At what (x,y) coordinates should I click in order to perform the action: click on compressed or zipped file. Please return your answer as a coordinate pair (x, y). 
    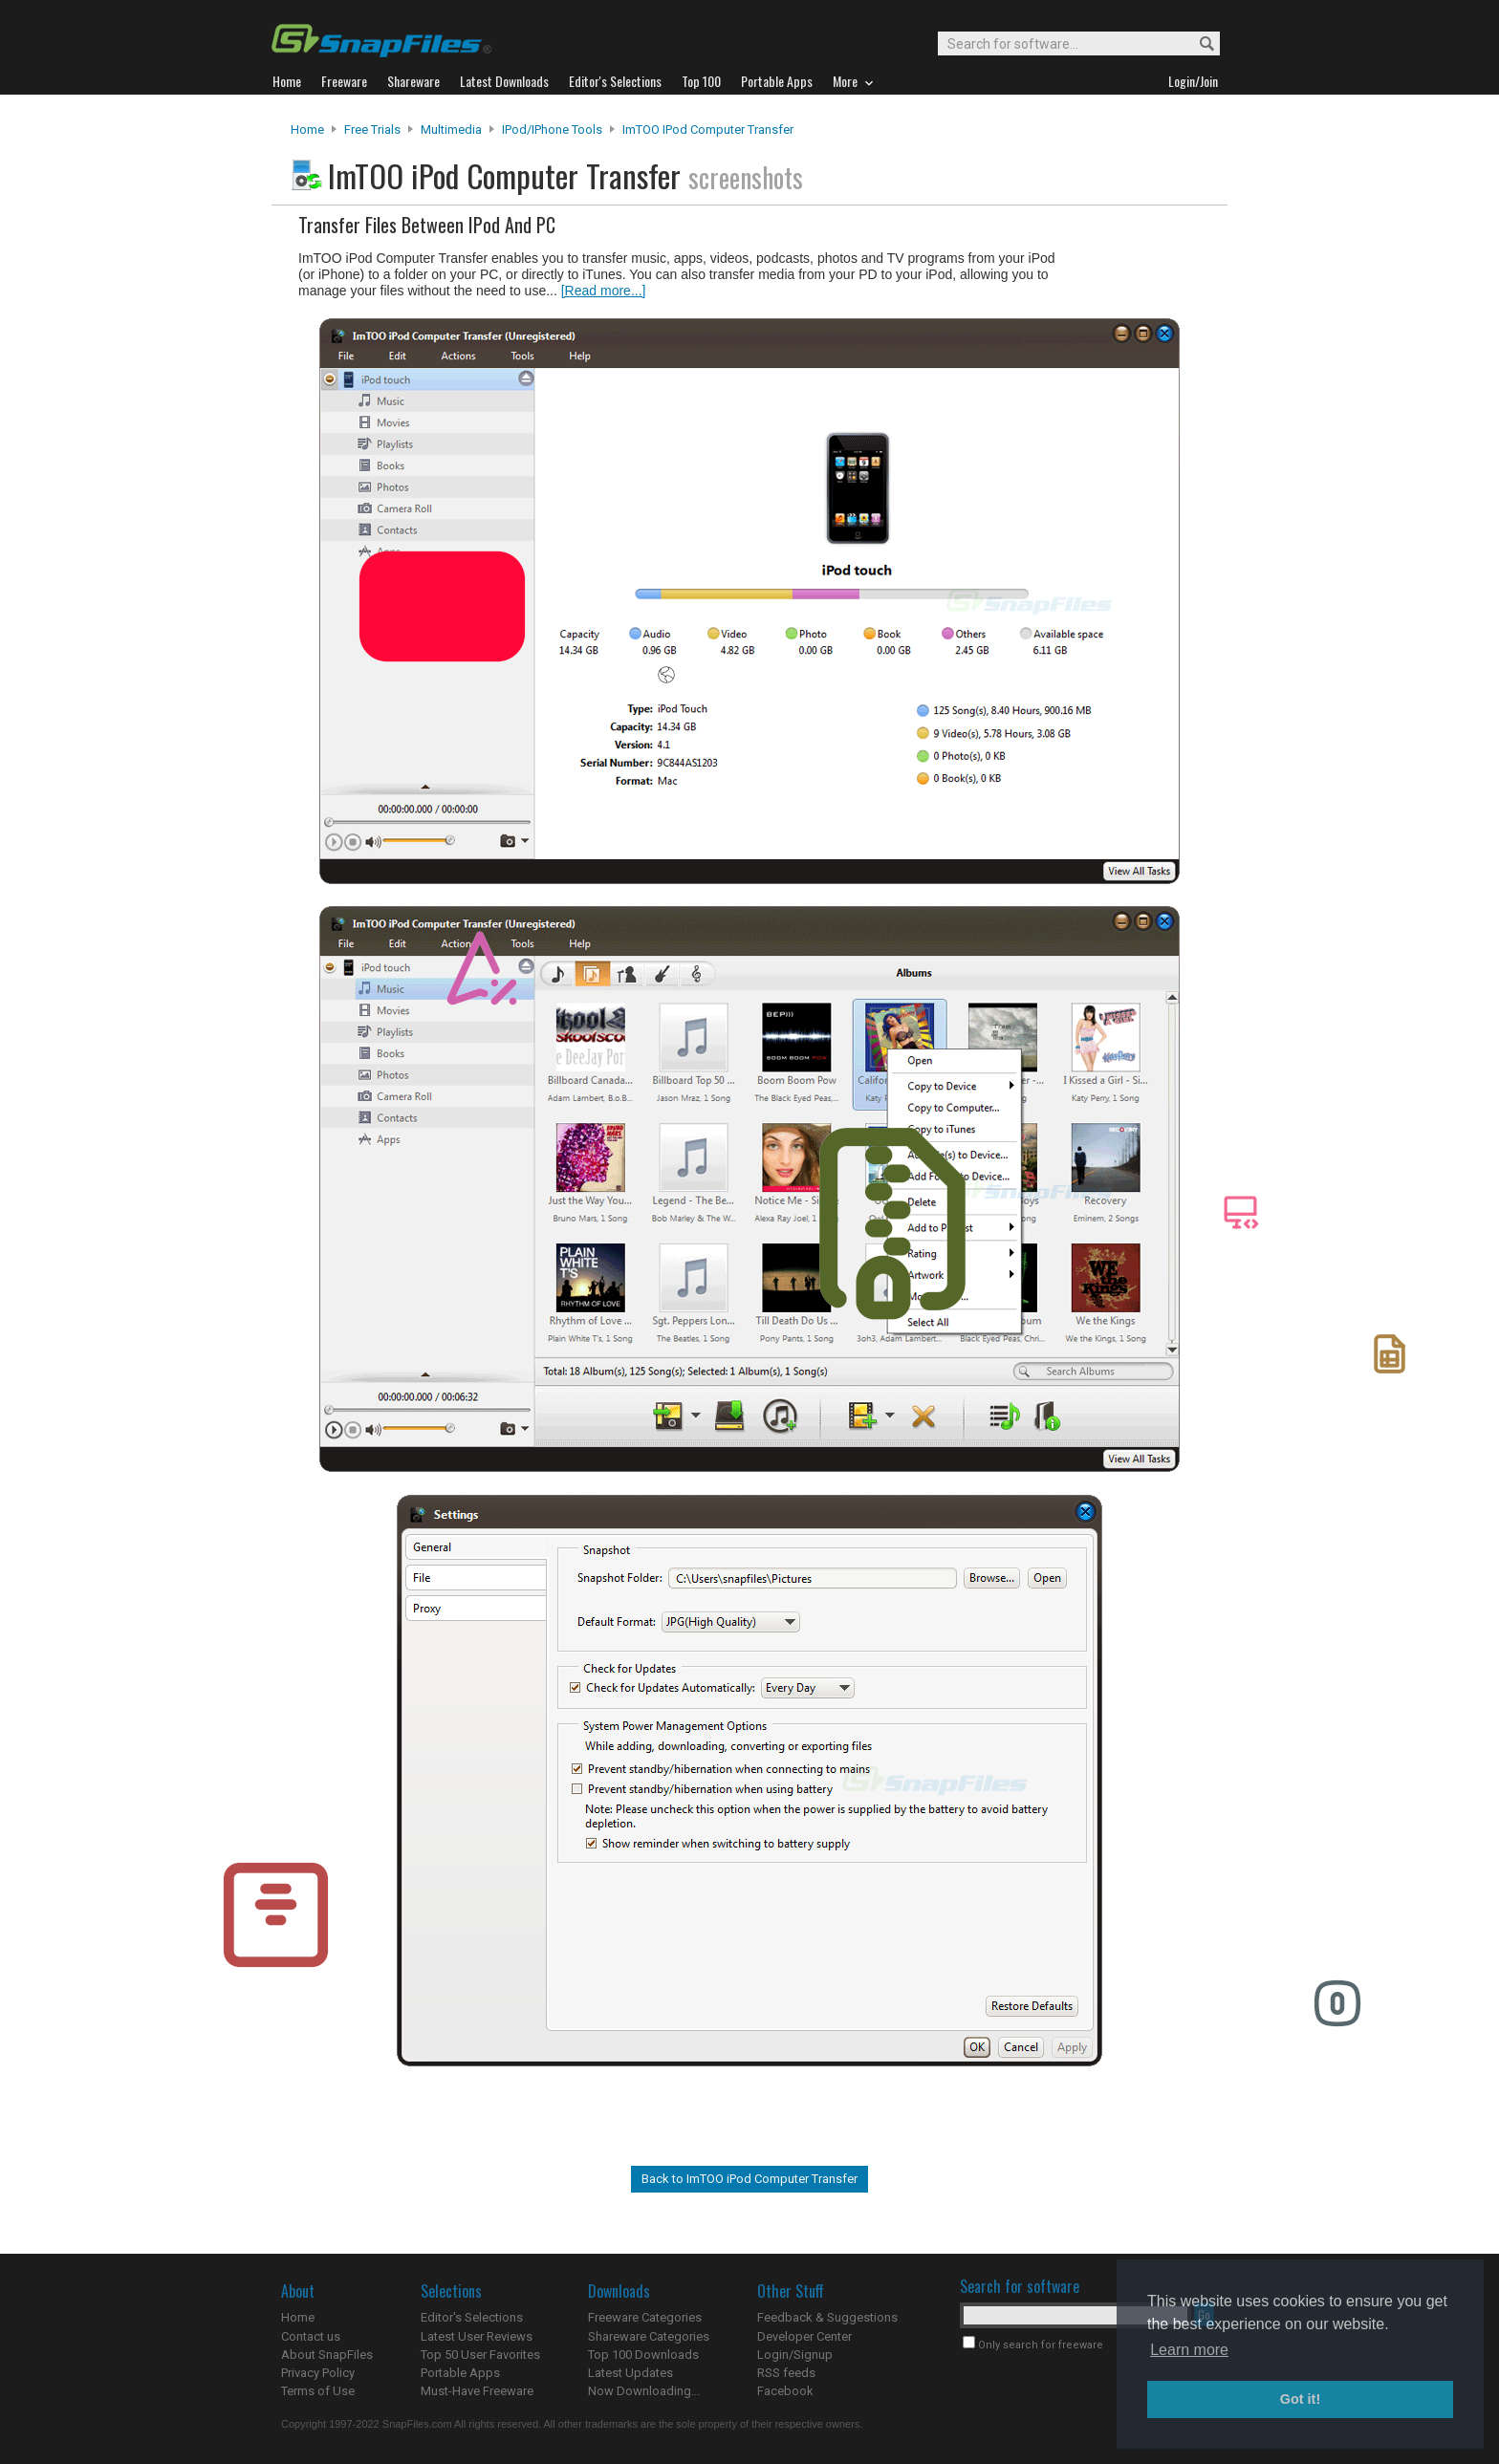
    Looking at the image, I should click on (892, 1219).